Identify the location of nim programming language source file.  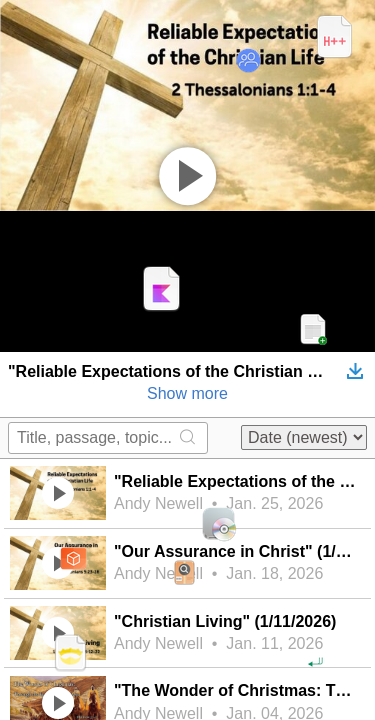
(70, 652).